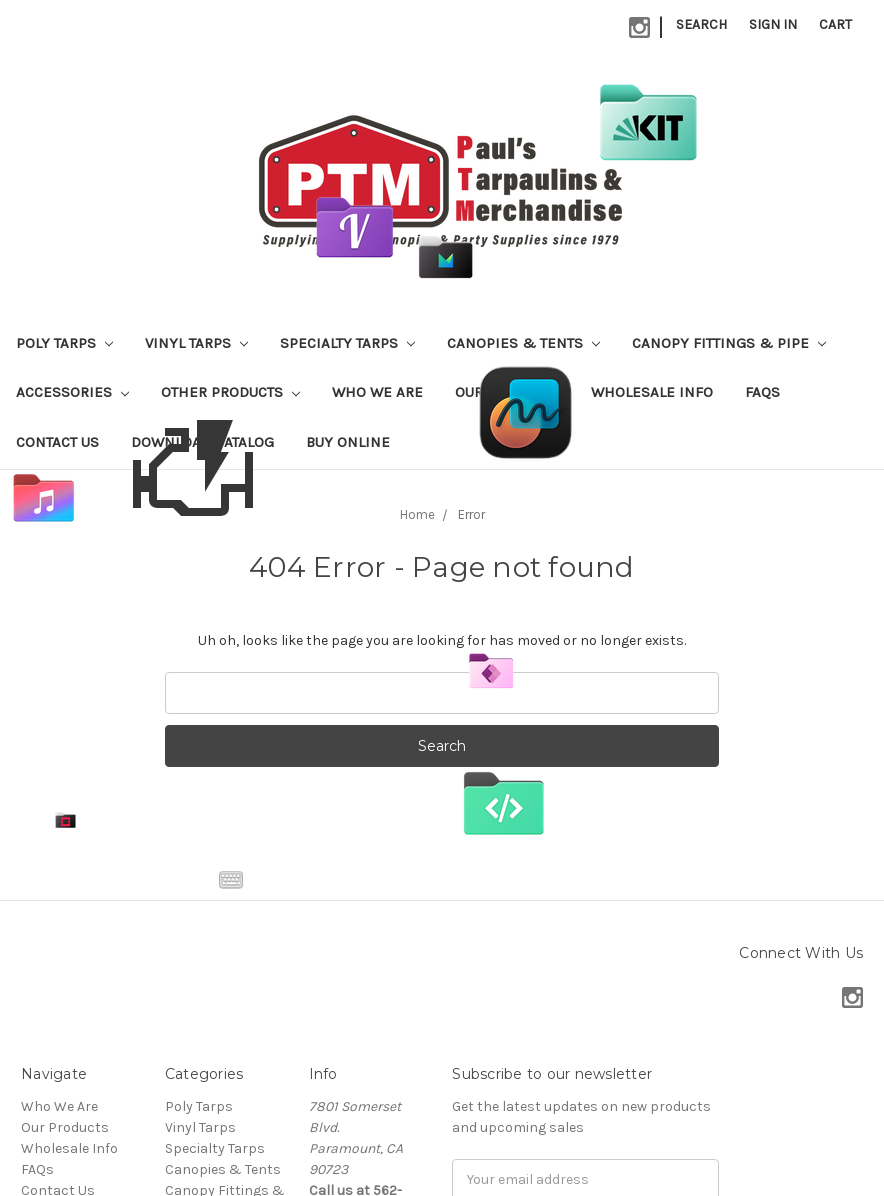  Describe the element at coordinates (231, 880) in the screenshot. I see `access keyboard settings` at that location.